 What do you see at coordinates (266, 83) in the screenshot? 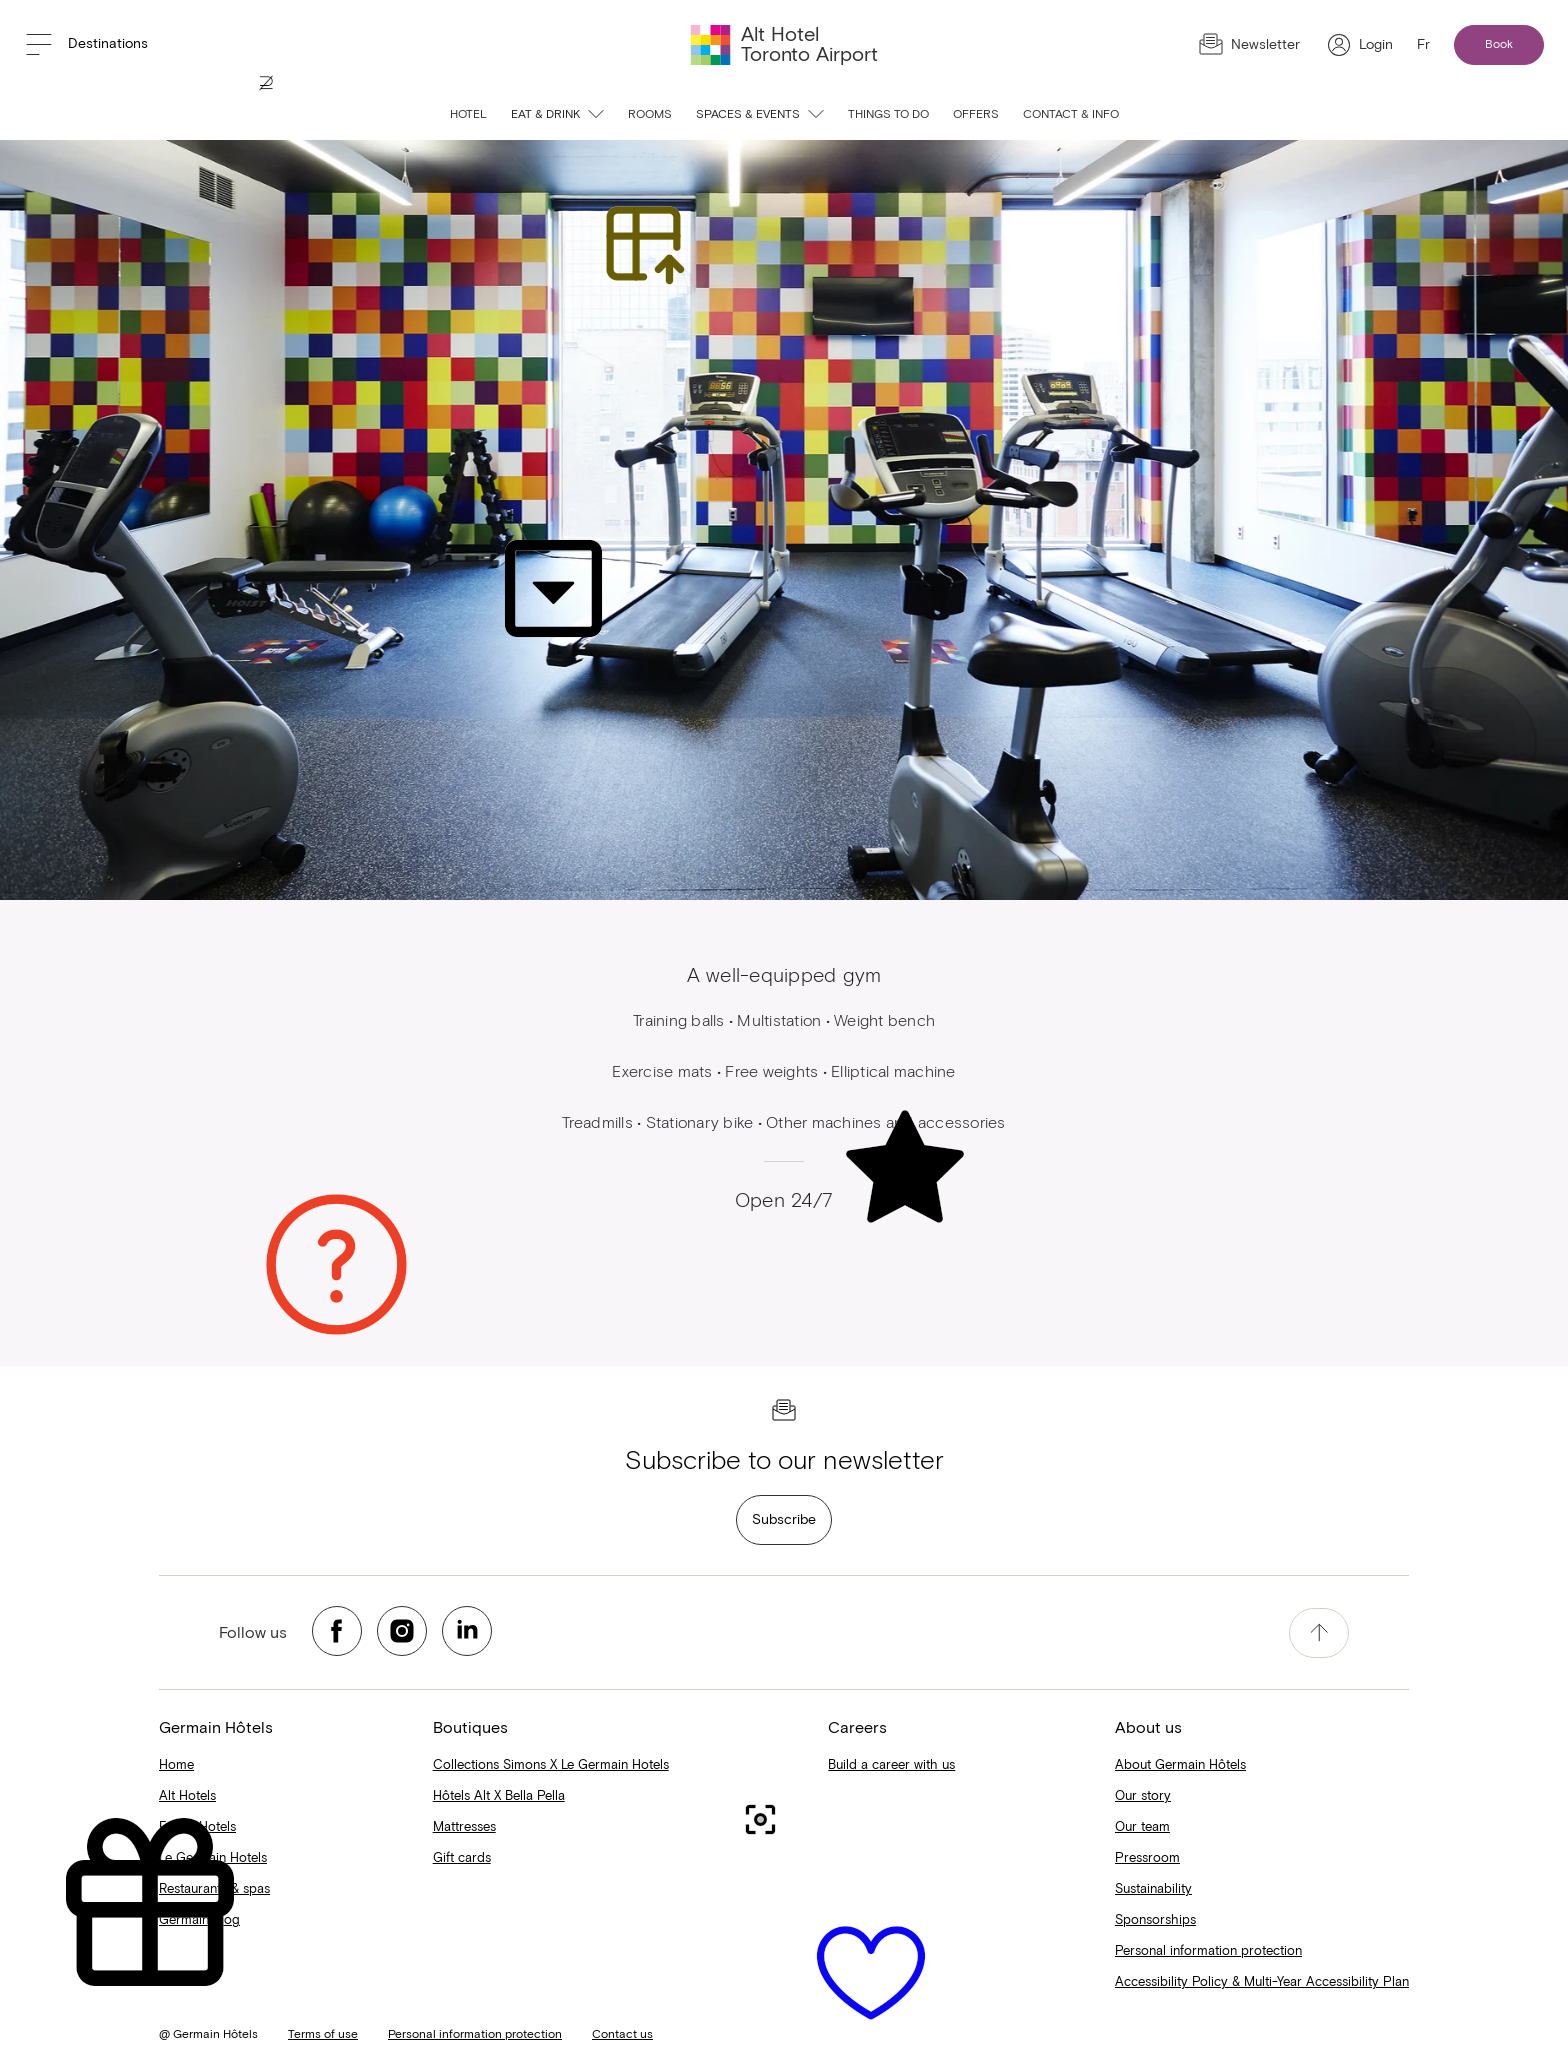
I see `indicates "not superset of" mathematical relationship` at bounding box center [266, 83].